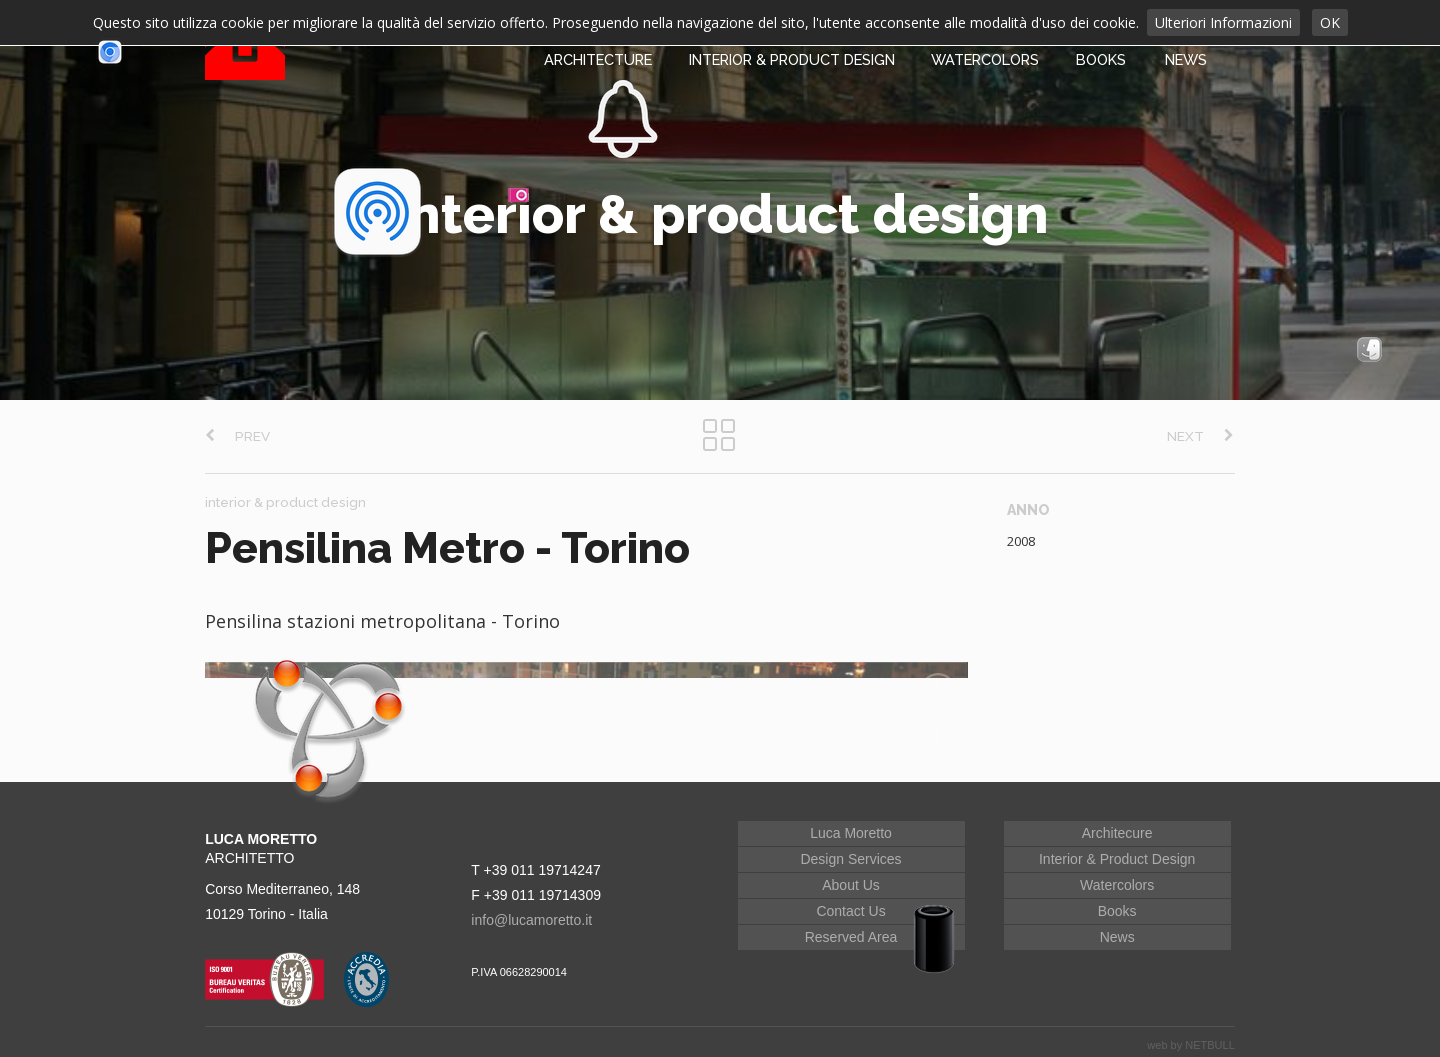 The height and width of the screenshot is (1057, 1440). Describe the element at coordinates (934, 940) in the screenshot. I see `mac pro (2013 cylinder model) device icon` at that location.